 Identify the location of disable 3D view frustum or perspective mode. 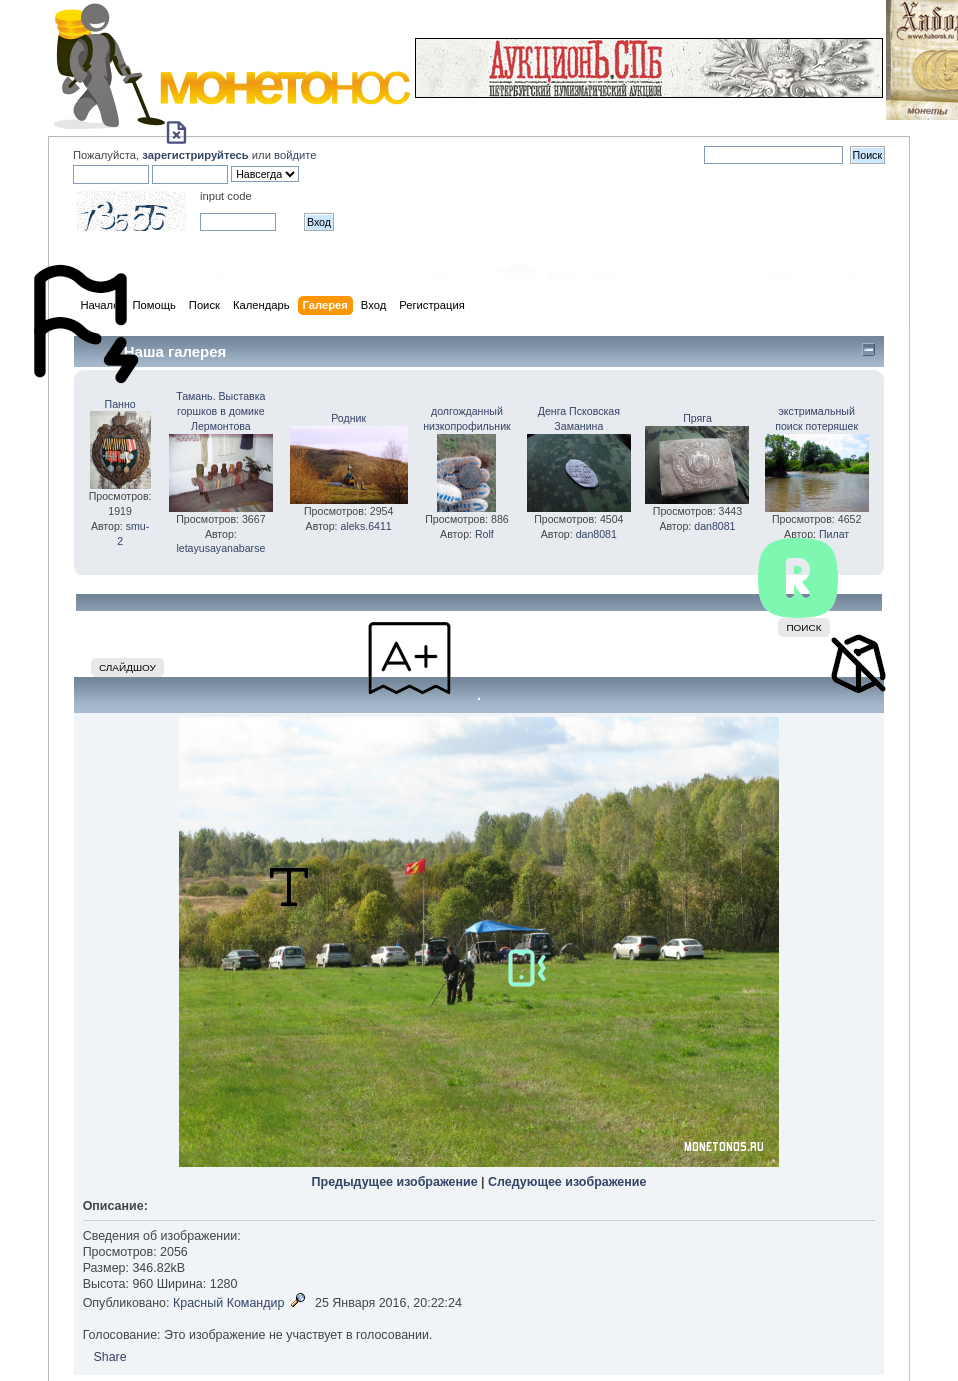
(858, 664).